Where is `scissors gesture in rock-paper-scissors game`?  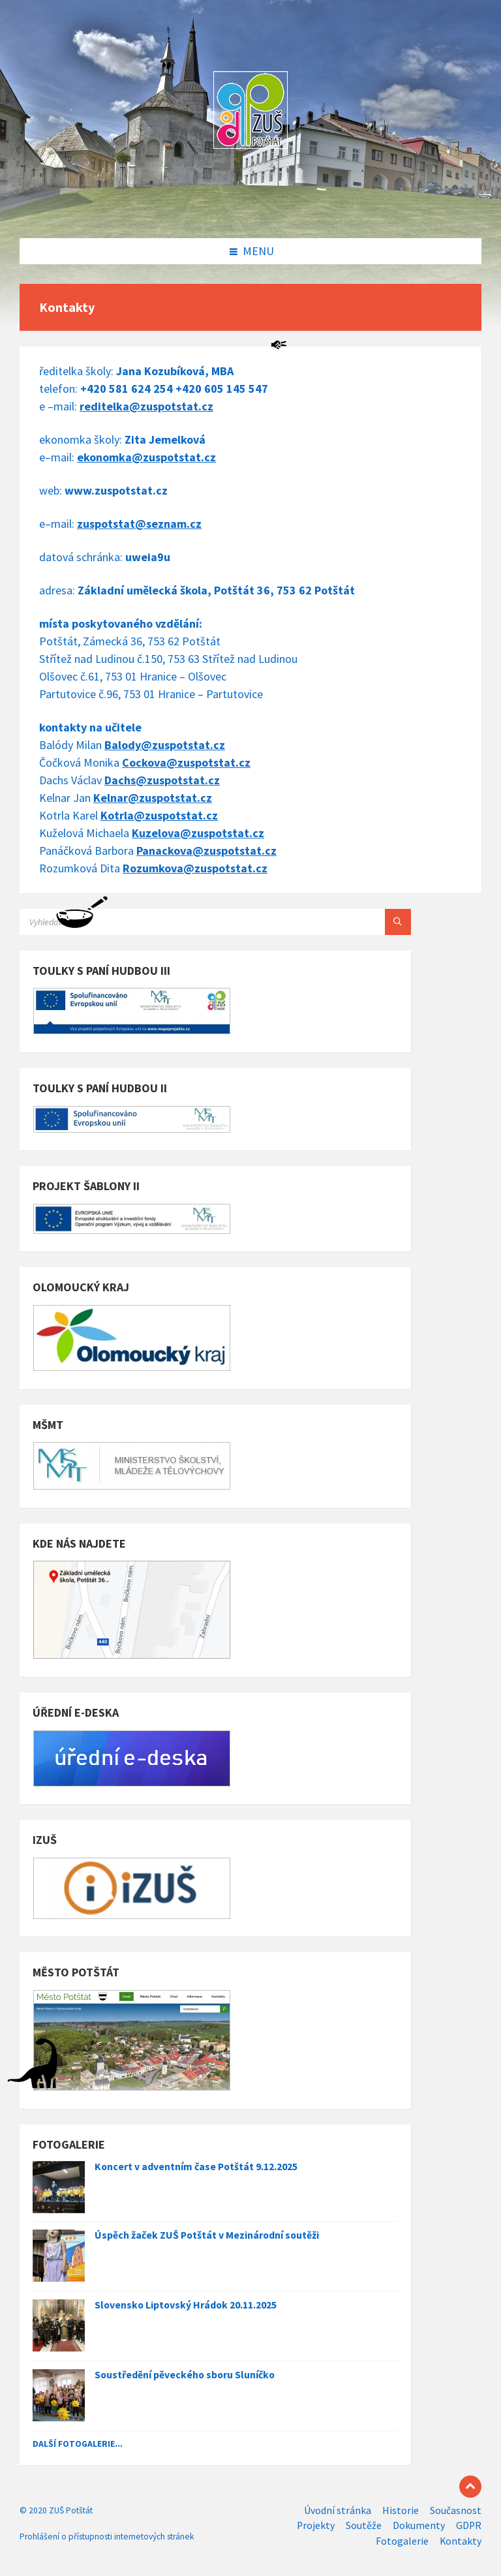
scissors gesture in rock-paper-scissors game is located at coordinates (279, 344).